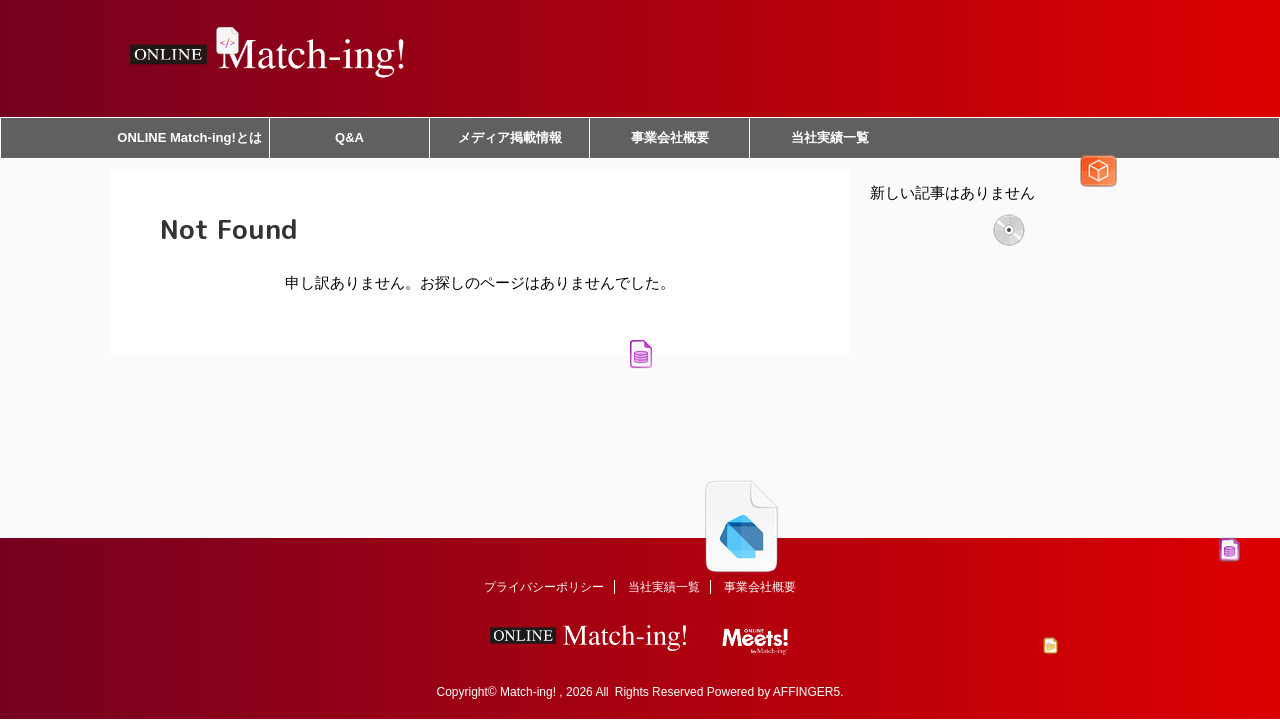  What do you see at coordinates (1050, 645) in the screenshot?
I see `open a libreoffice draw document` at bounding box center [1050, 645].